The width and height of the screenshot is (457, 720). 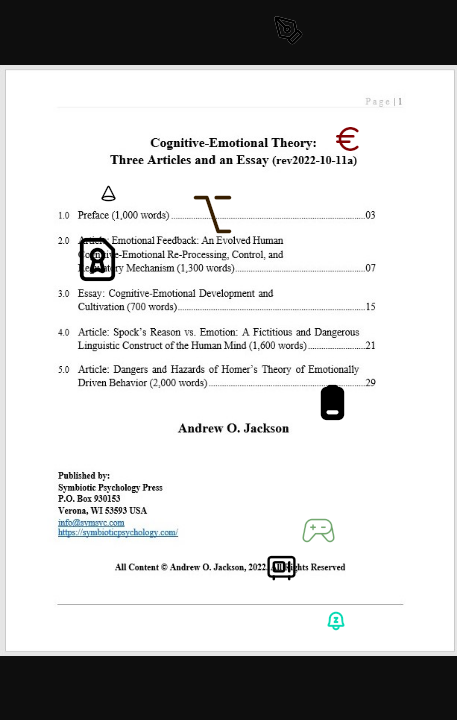 What do you see at coordinates (97, 259) in the screenshot?
I see `view certified or verified document` at bounding box center [97, 259].